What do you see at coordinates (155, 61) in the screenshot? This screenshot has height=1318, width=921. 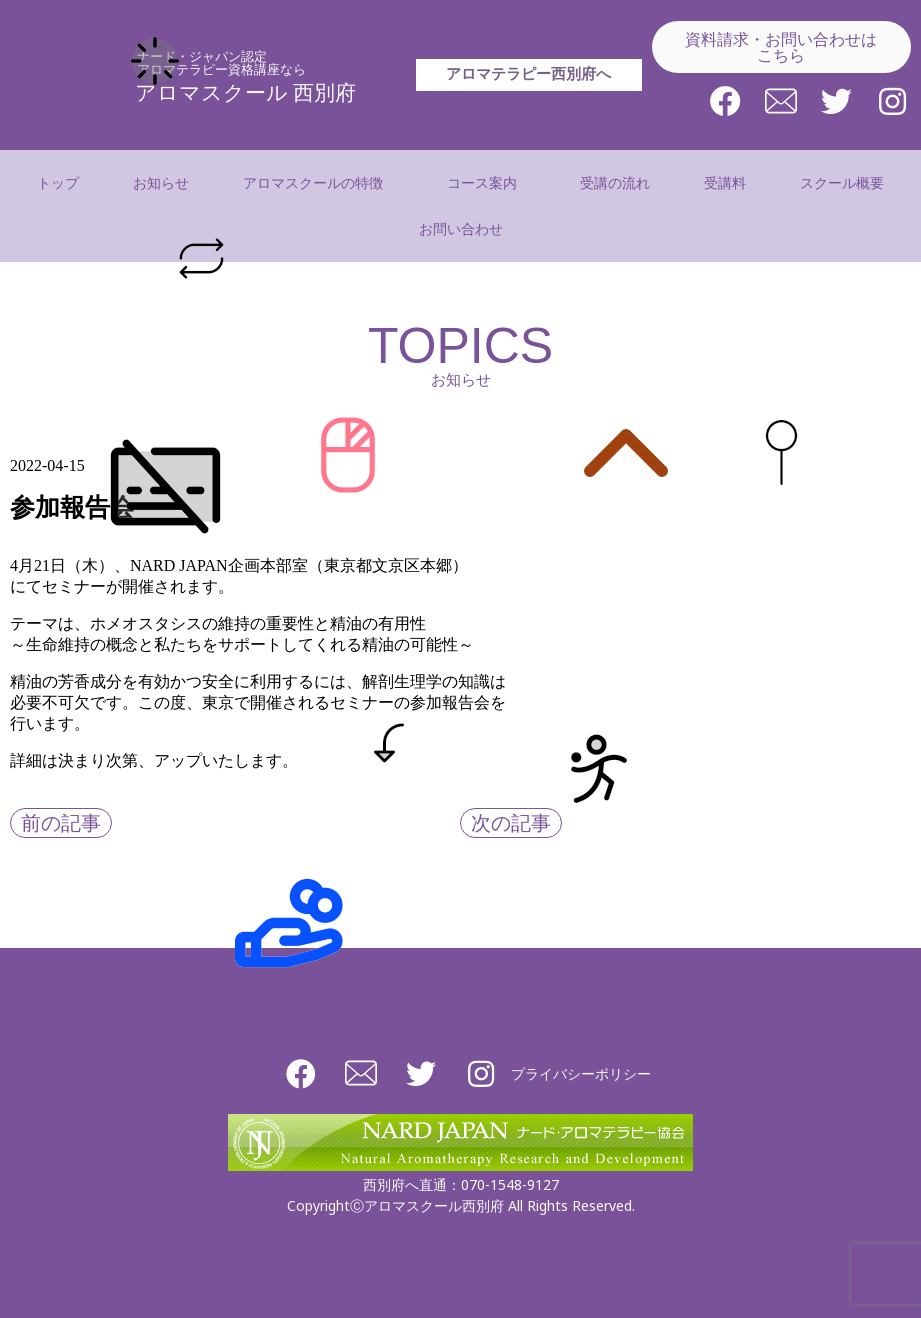 I see `indicates content is loading` at bounding box center [155, 61].